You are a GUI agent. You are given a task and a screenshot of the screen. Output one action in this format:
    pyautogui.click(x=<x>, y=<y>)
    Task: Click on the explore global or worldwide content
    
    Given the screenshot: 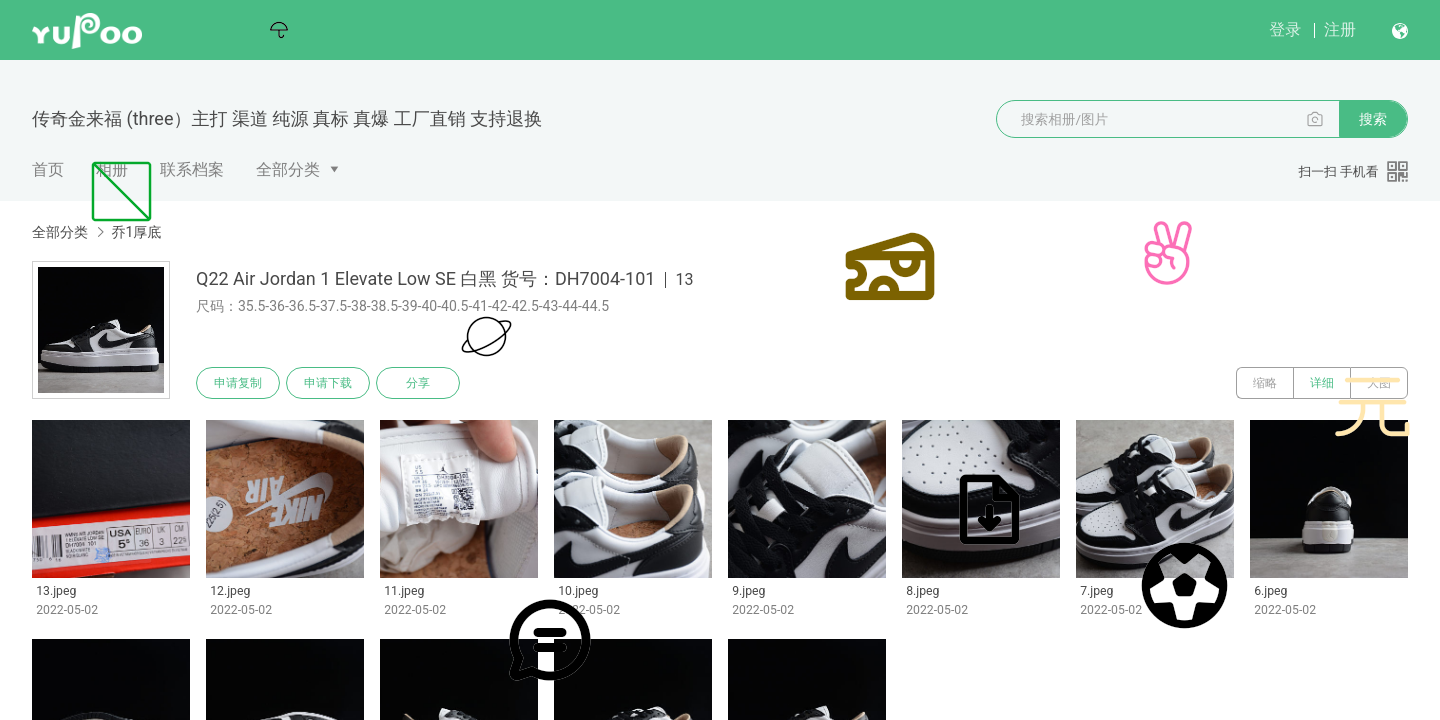 What is the action you would take?
    pyautogui.click(x=486, y=336)
    